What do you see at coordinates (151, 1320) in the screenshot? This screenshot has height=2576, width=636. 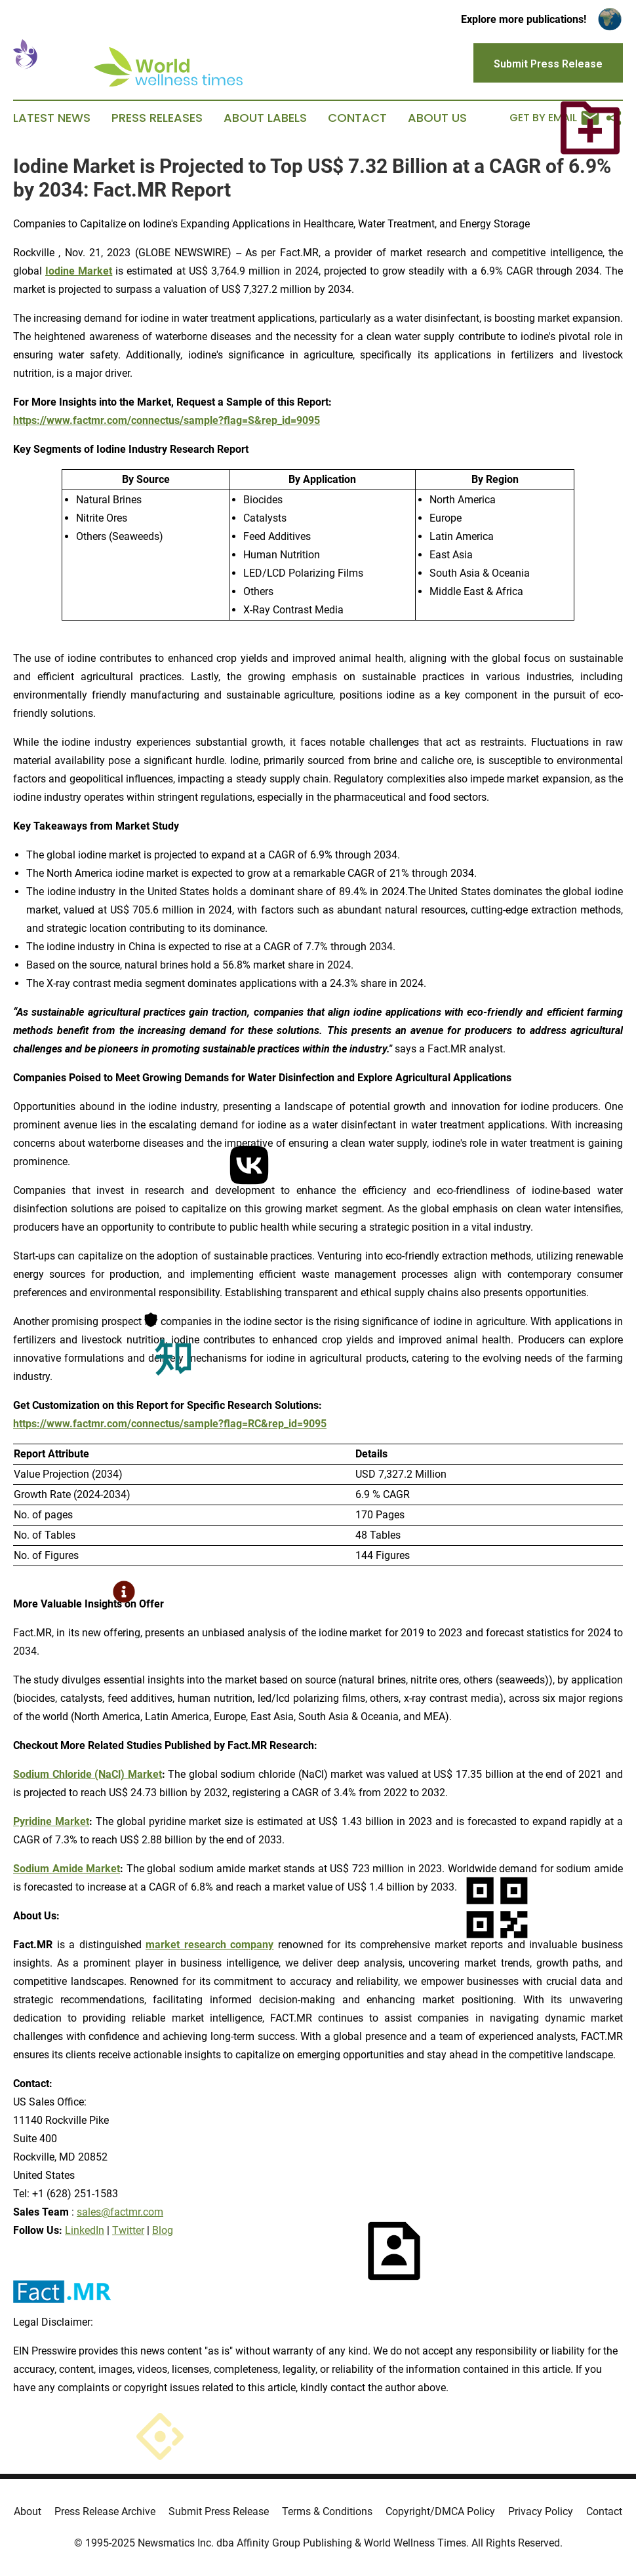 I see `open NextDNS settings` at bounding box center [151, 1320].